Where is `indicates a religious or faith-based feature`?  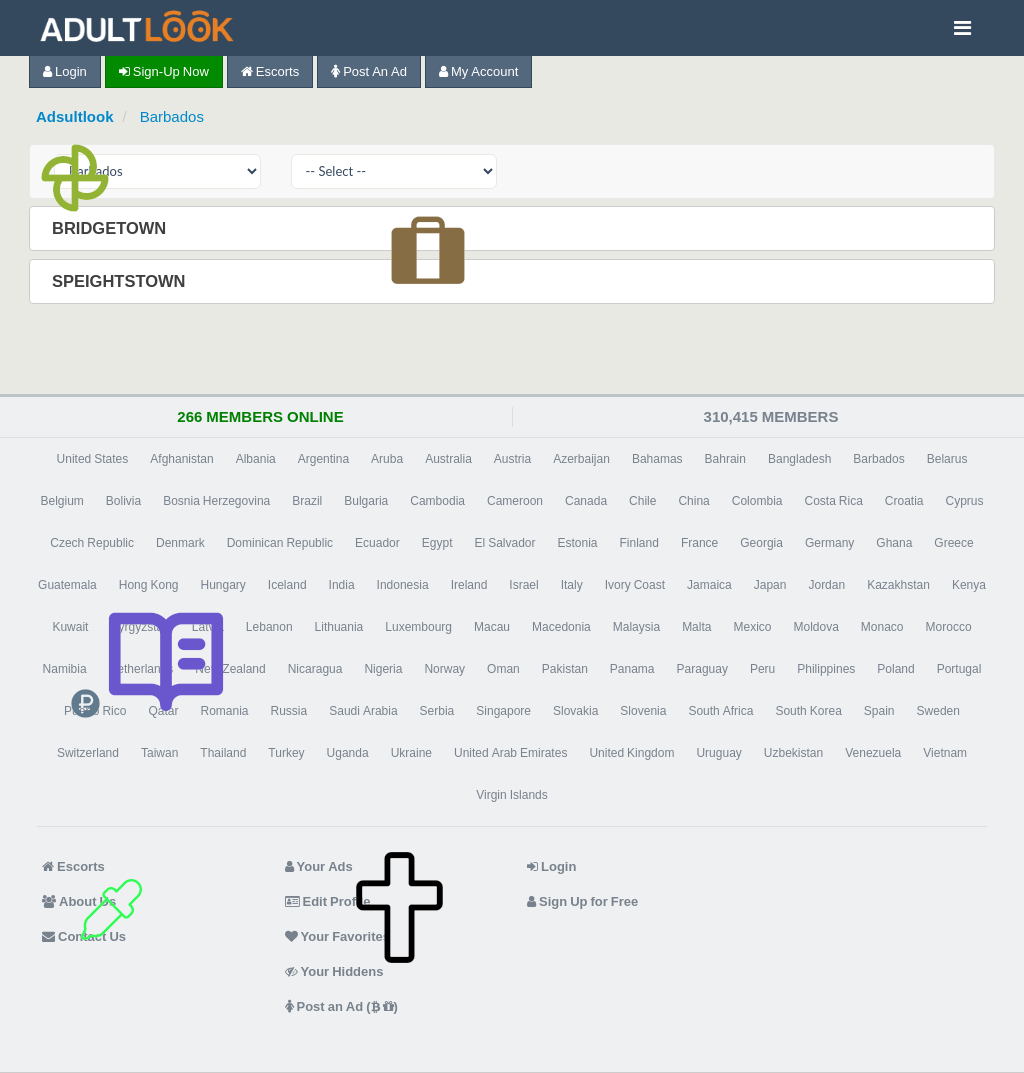 indicates a religious or faith-based feature is located at coordinates (399, 907).